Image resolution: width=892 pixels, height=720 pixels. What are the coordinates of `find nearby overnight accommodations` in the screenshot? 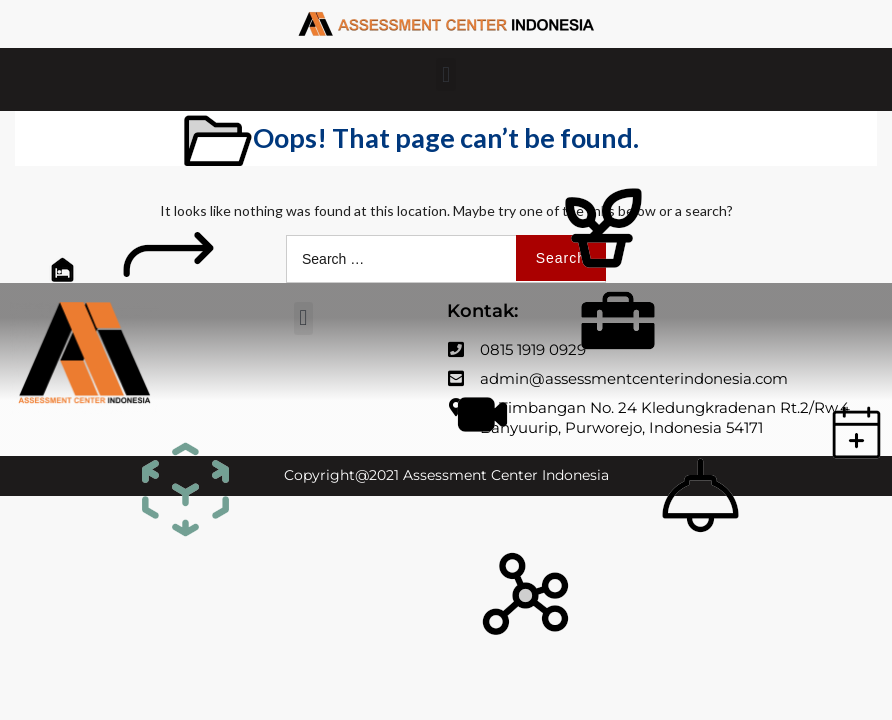 It's located at (62, 269).